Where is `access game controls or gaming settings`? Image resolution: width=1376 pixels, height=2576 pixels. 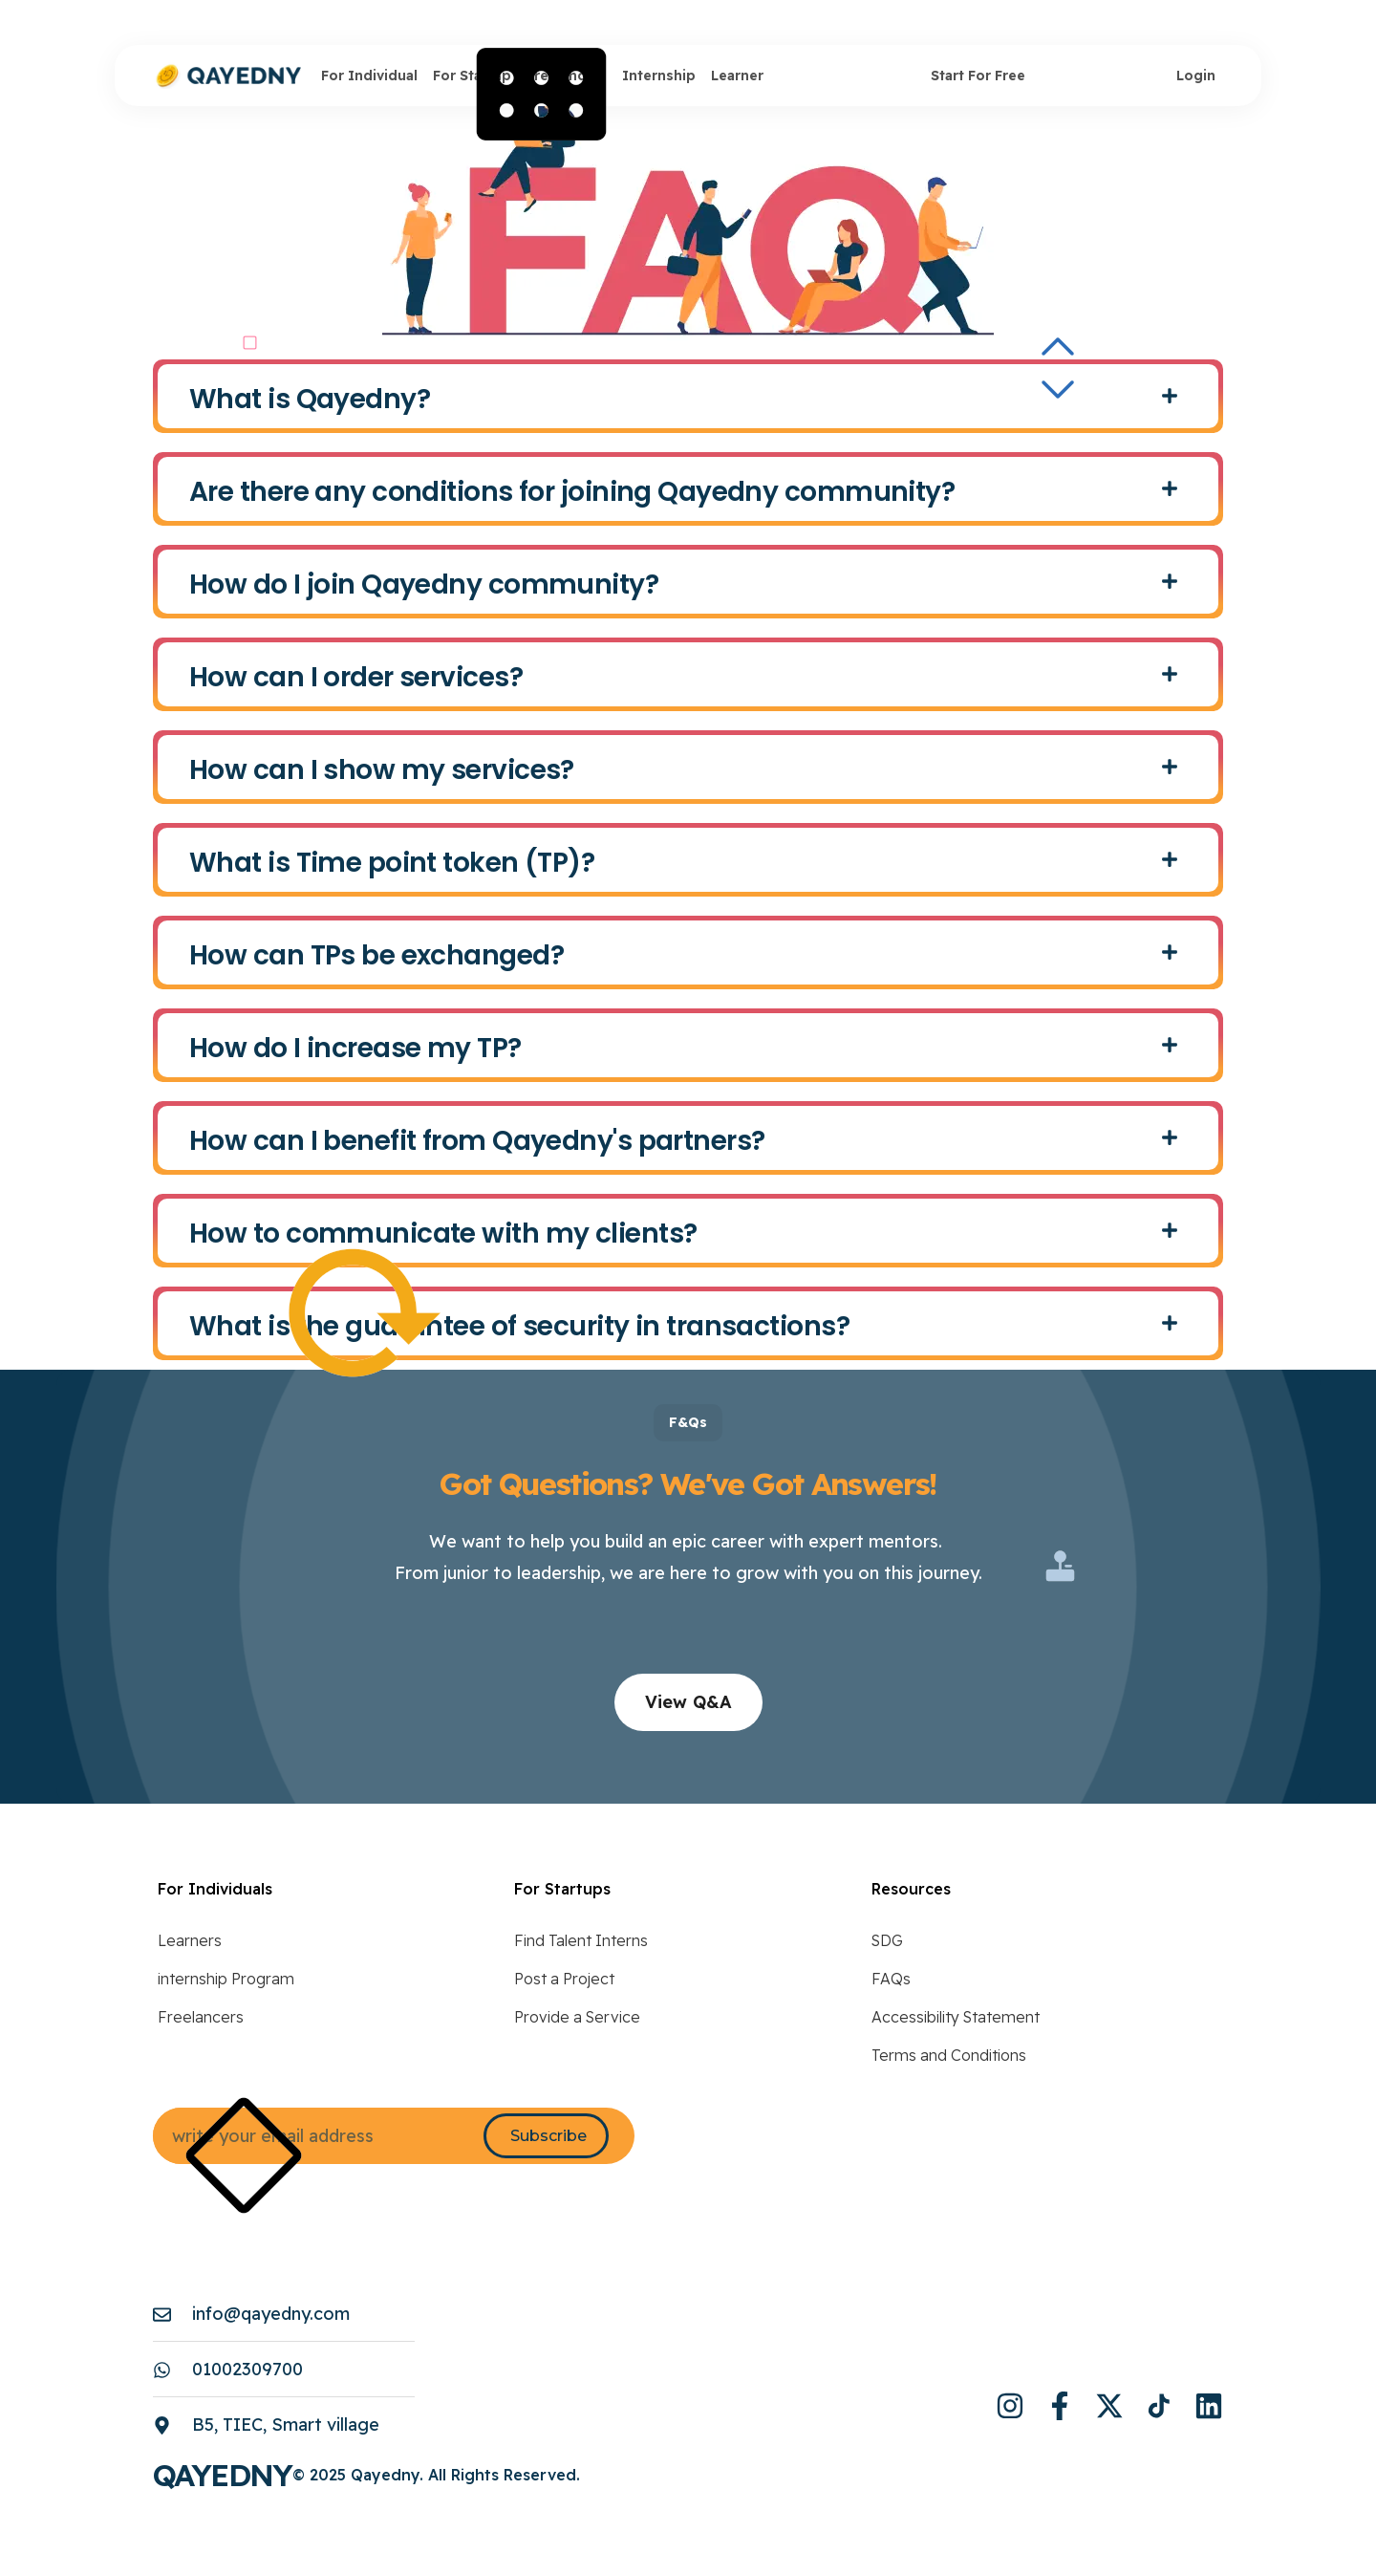
access game controls or gaming settings is located at coordinates (1060, 1567).